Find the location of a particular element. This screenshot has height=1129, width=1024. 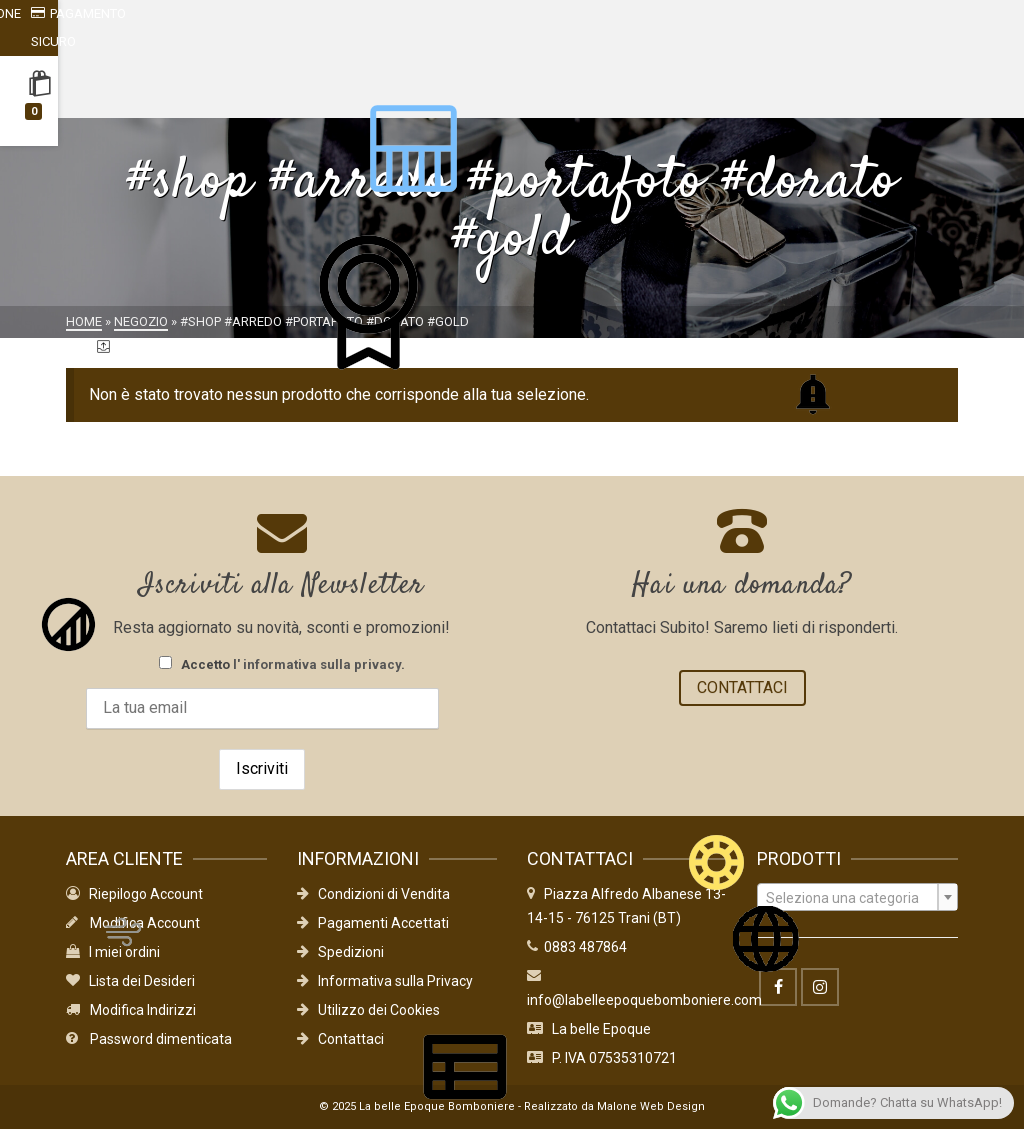

toggle half-tone or contrast display mode is located at coordinates (68, 624).